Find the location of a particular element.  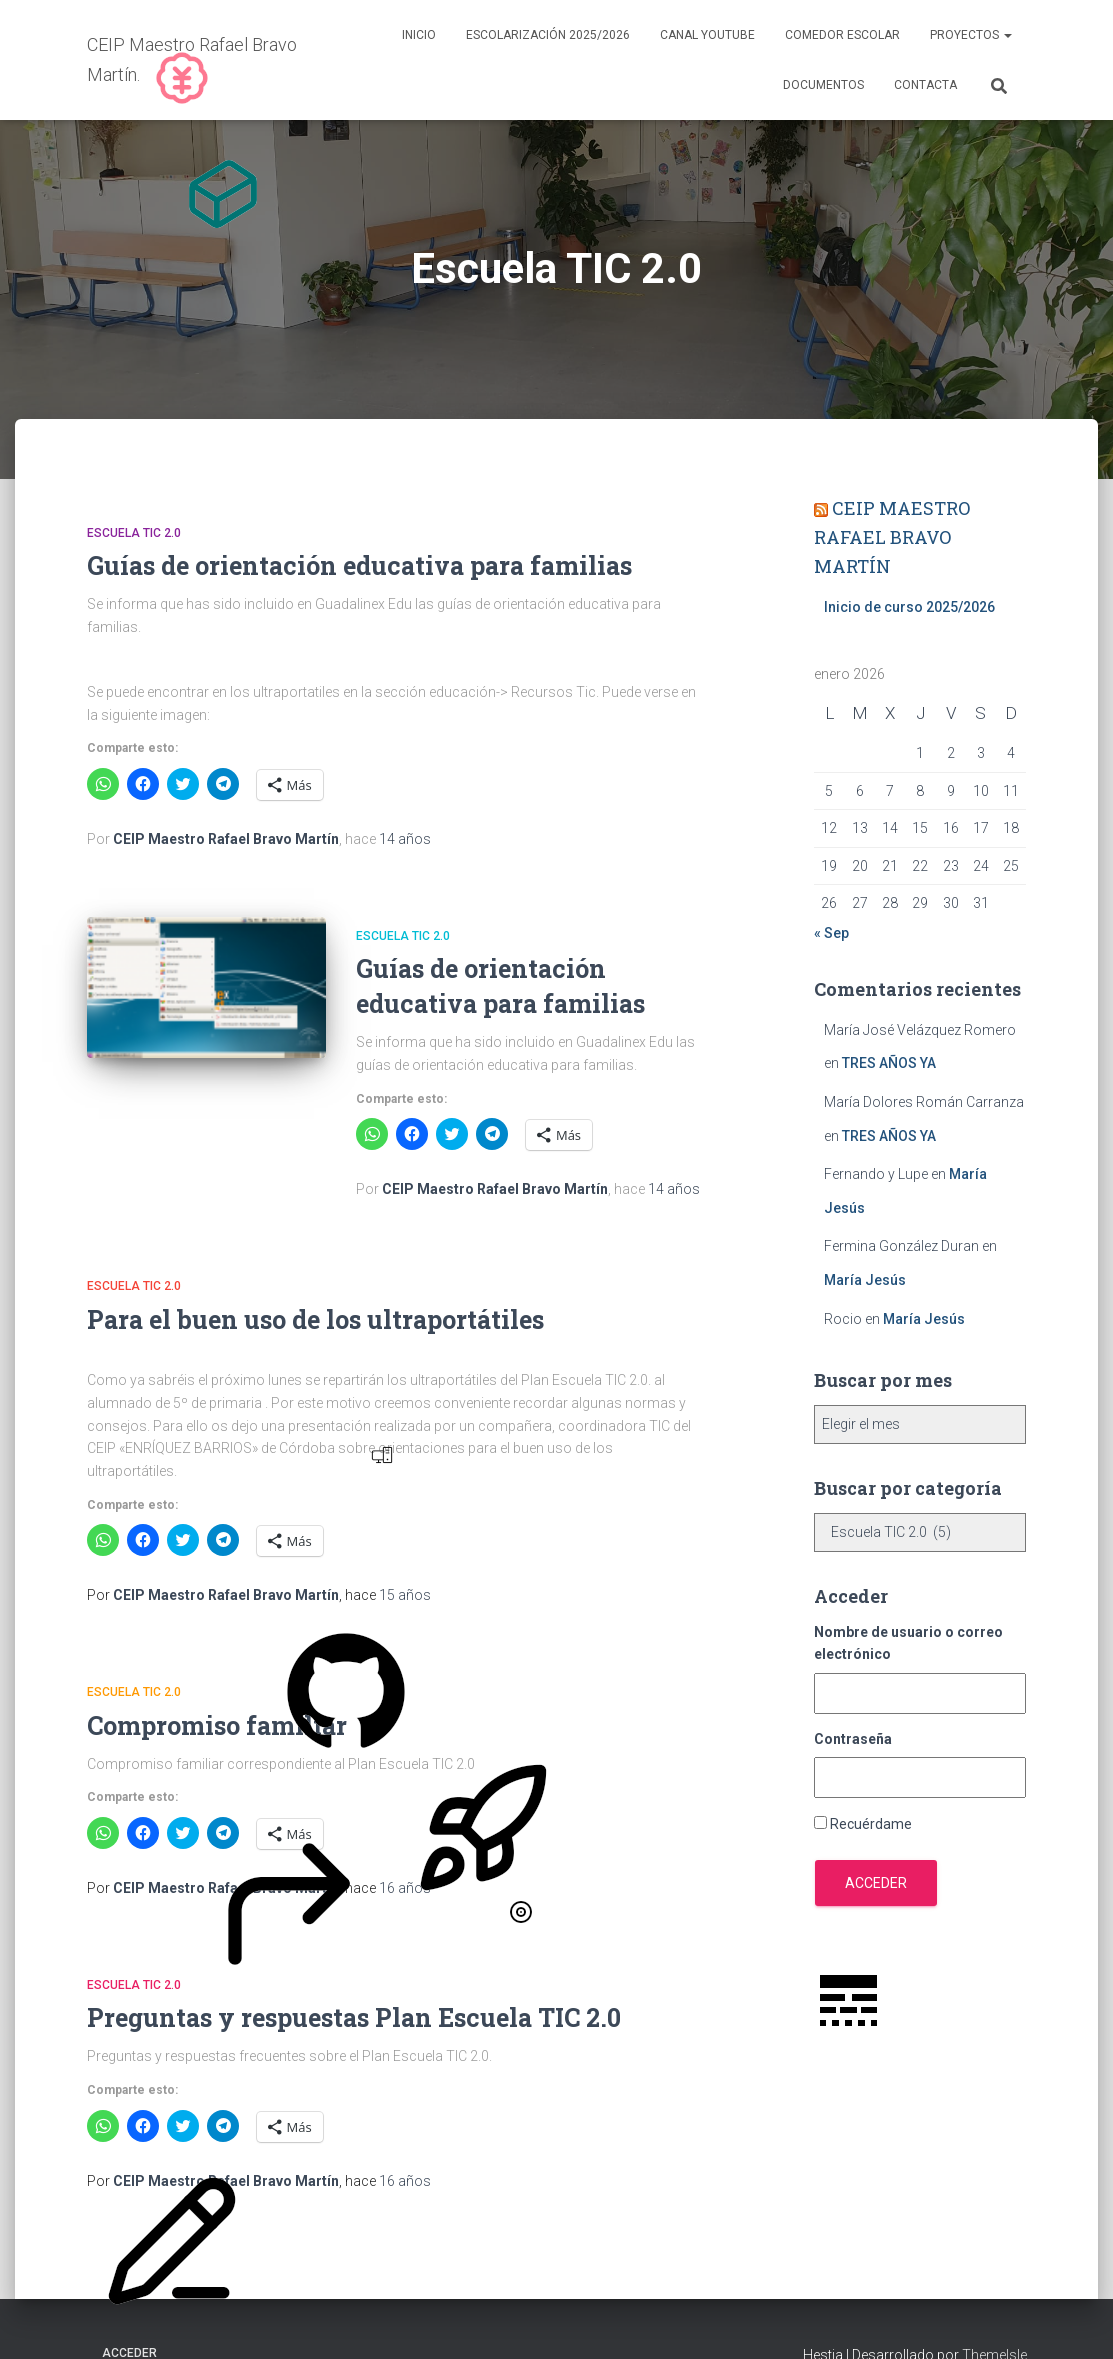

view 3D object or model is located at coordinates (223, 194).